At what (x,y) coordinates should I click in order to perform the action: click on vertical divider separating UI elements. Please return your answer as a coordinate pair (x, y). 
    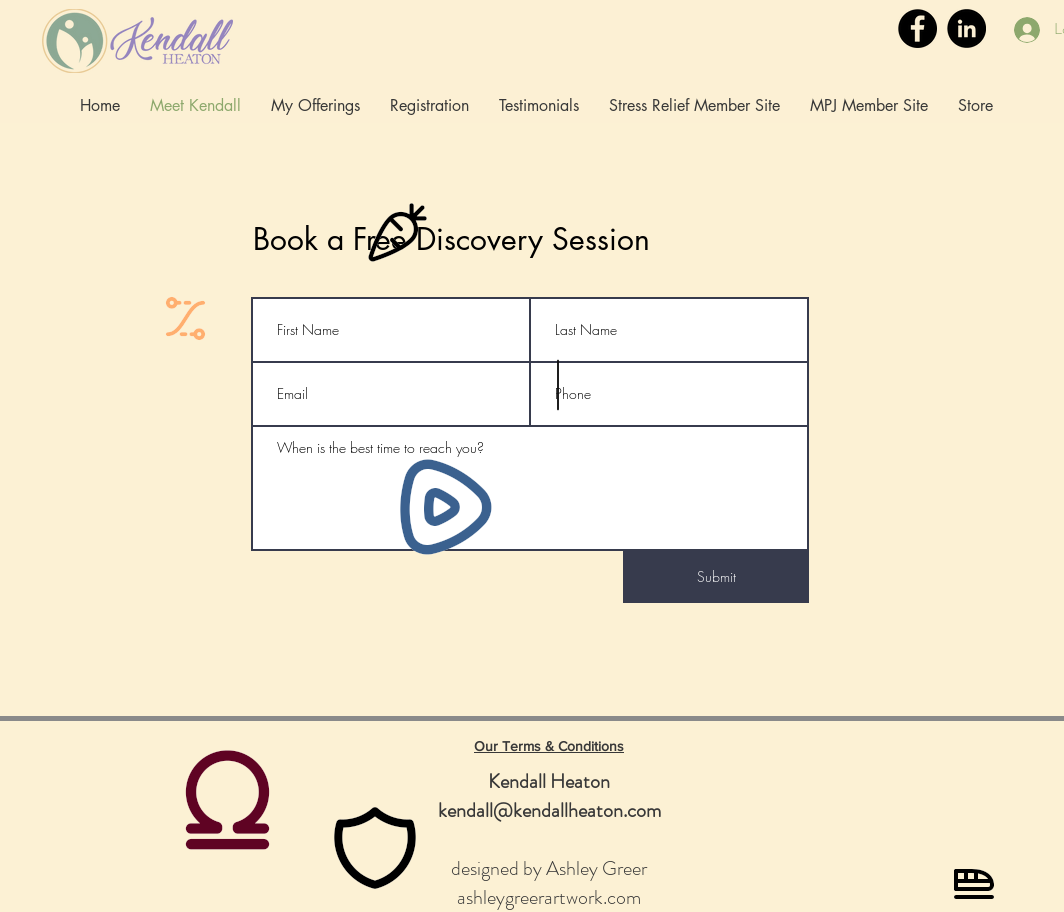
    Looking at the image, I should click on (558, 385).